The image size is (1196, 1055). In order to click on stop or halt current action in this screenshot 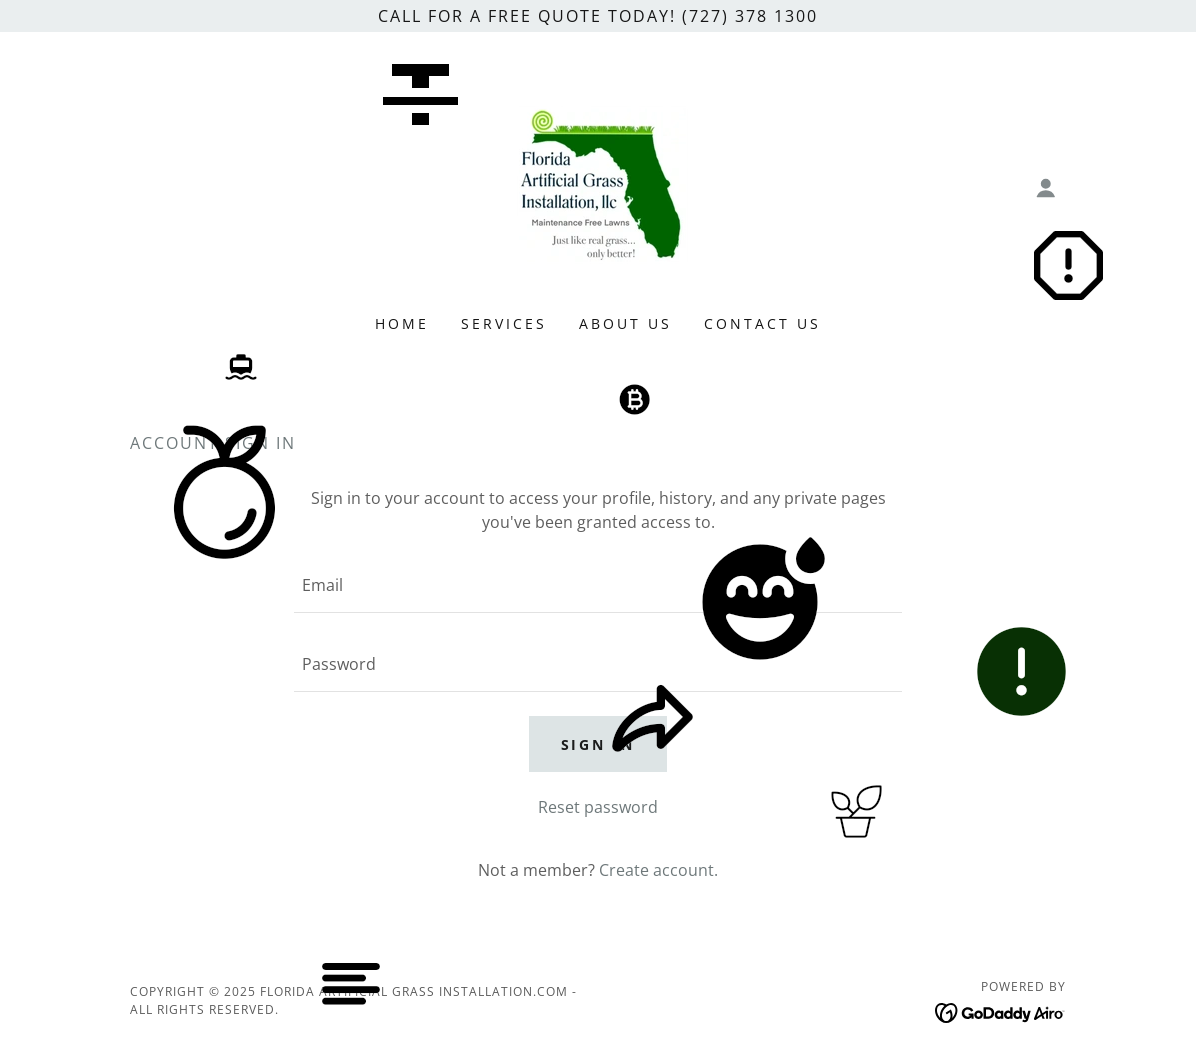, I will do `click(1068, 265)`.